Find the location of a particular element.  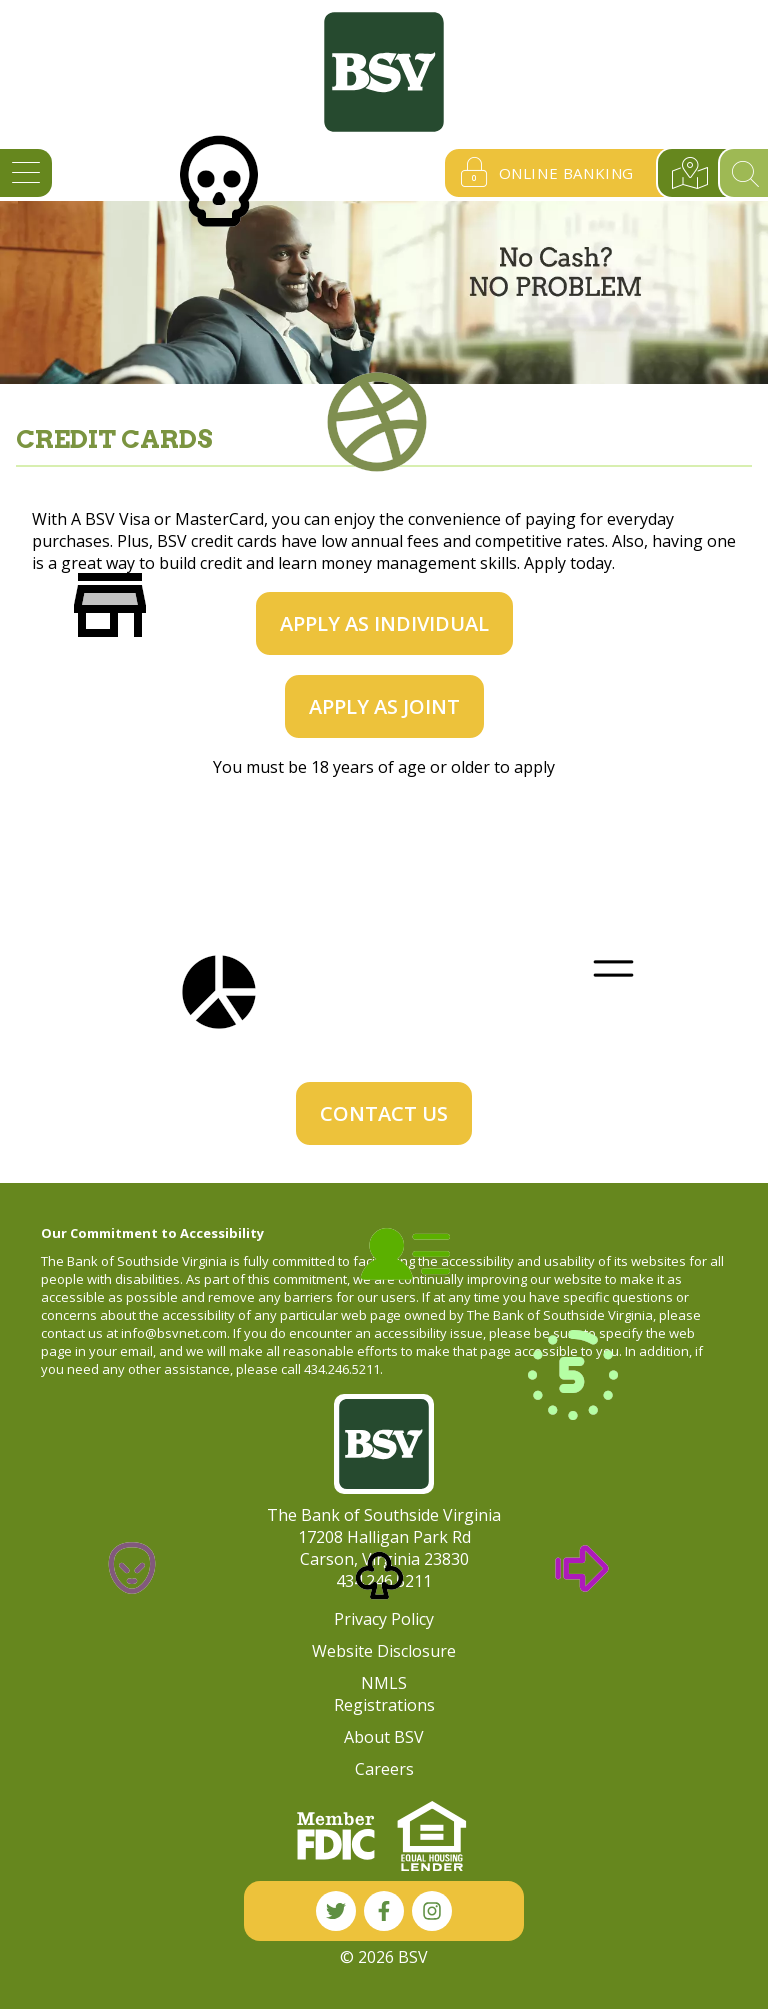

access the store or marketplace is located at coordinates (110, 605).